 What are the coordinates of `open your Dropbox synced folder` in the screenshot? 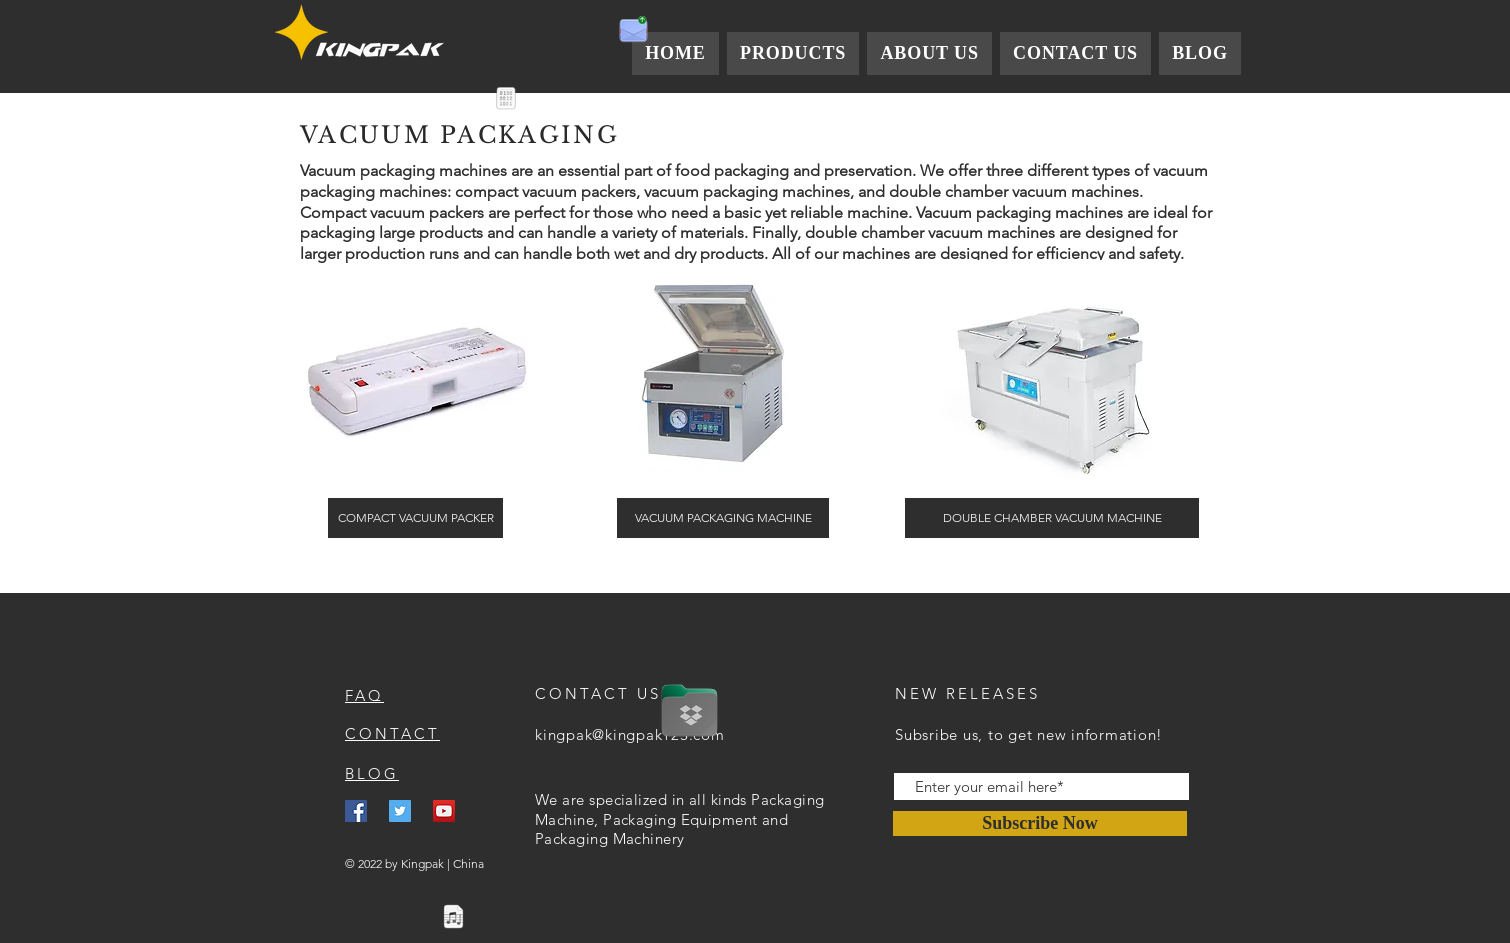 It's located at (689, 710).